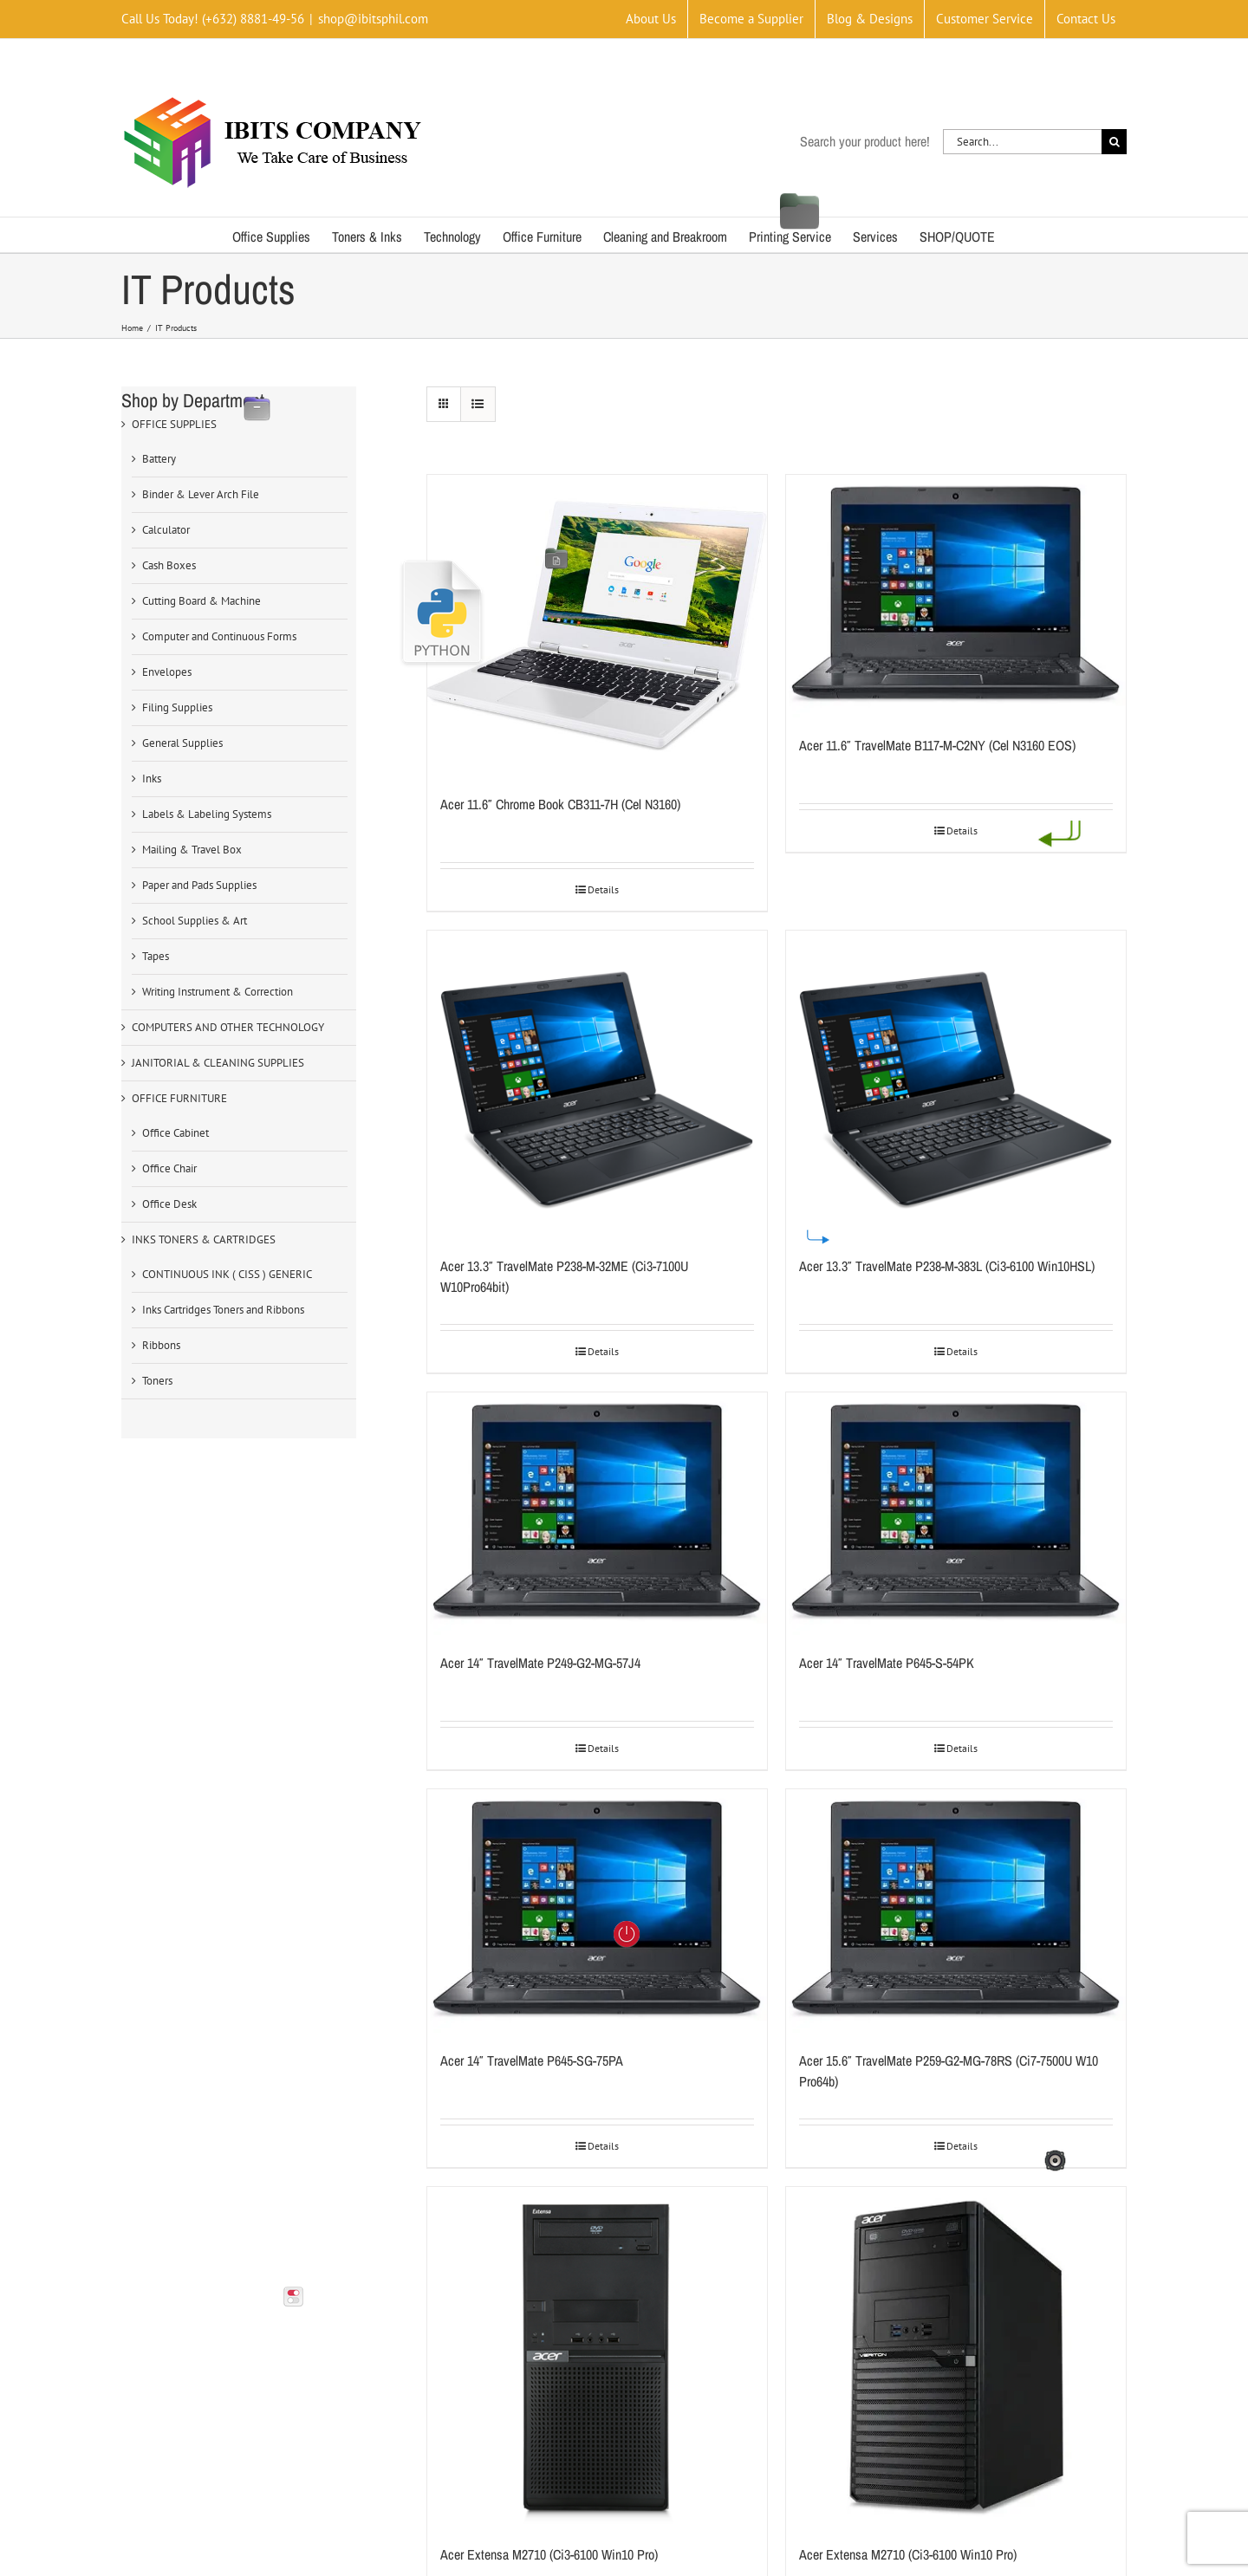  Describe the element at coordinates (293, 2296) in the screenshot. I see `open system tweaks or settings customization` at that location.